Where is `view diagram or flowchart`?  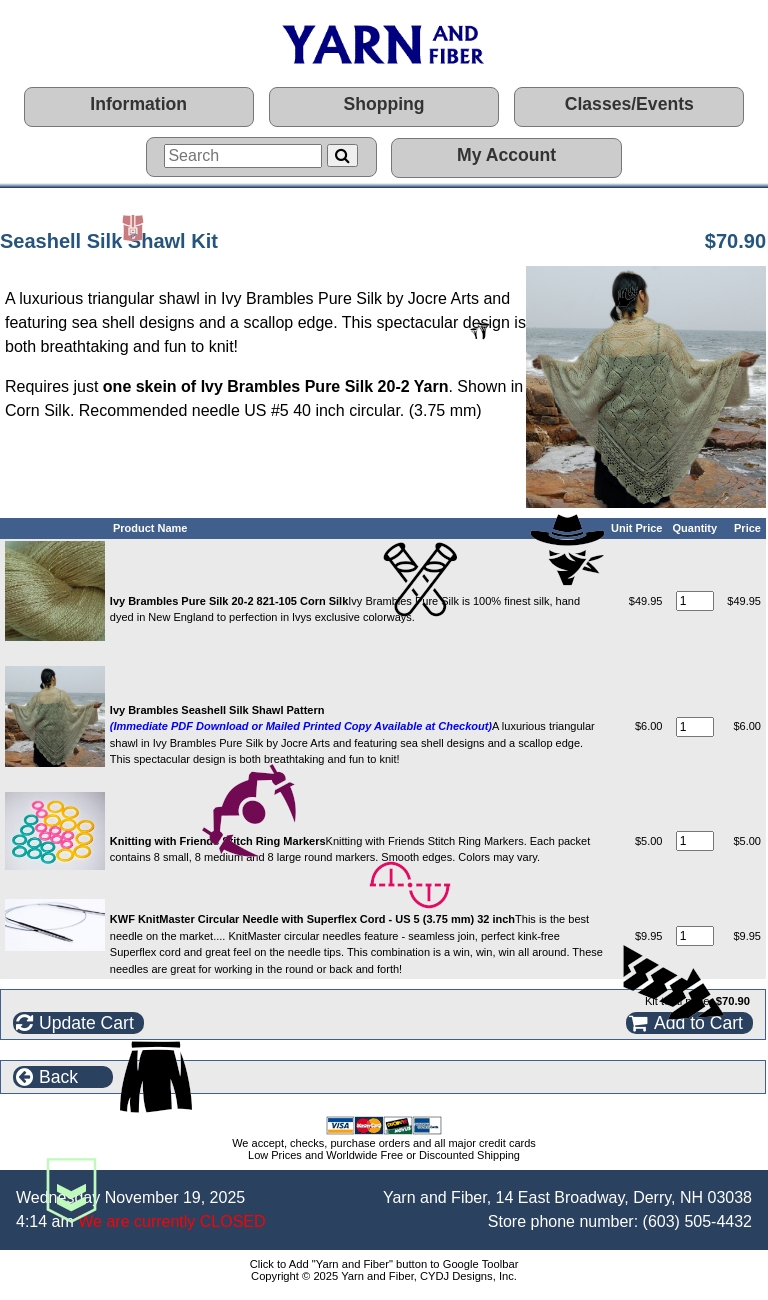 view diagram or flowchart is located at coordinates (410, 885).